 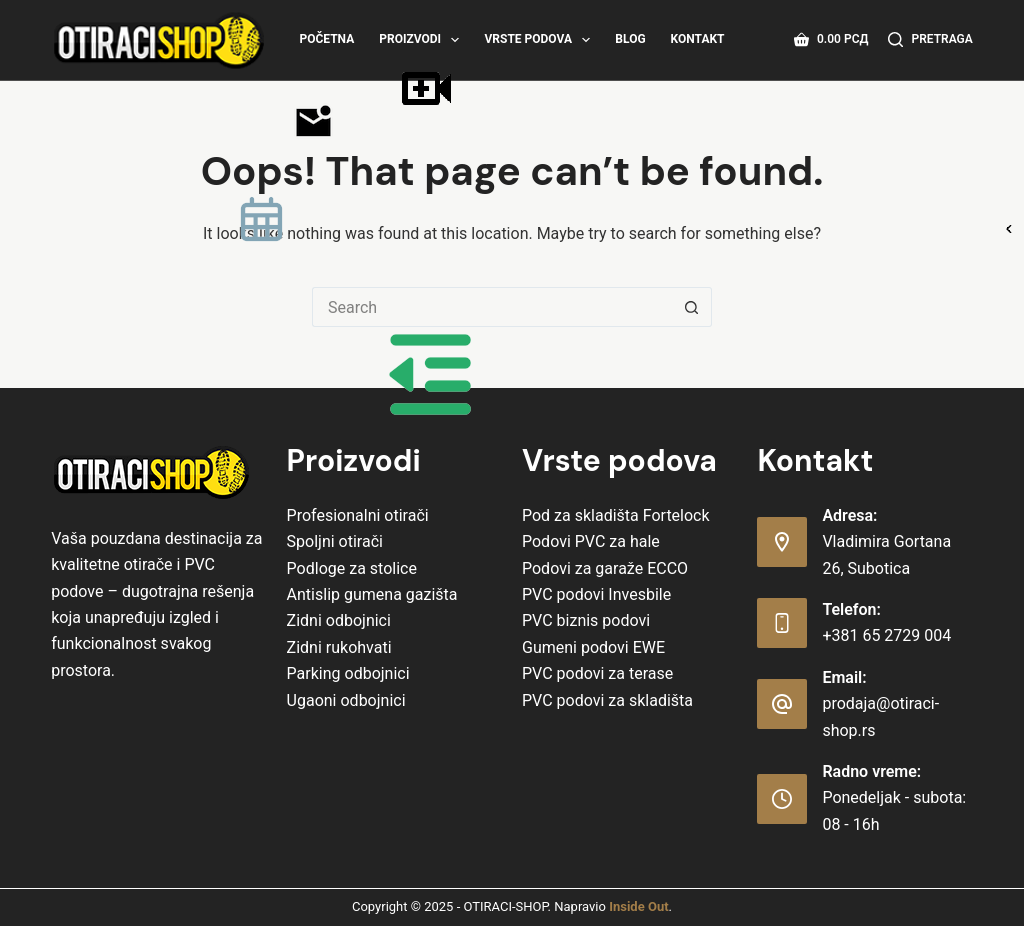 I want to click on go back to the previous screen, so click(x=1009, y=229).